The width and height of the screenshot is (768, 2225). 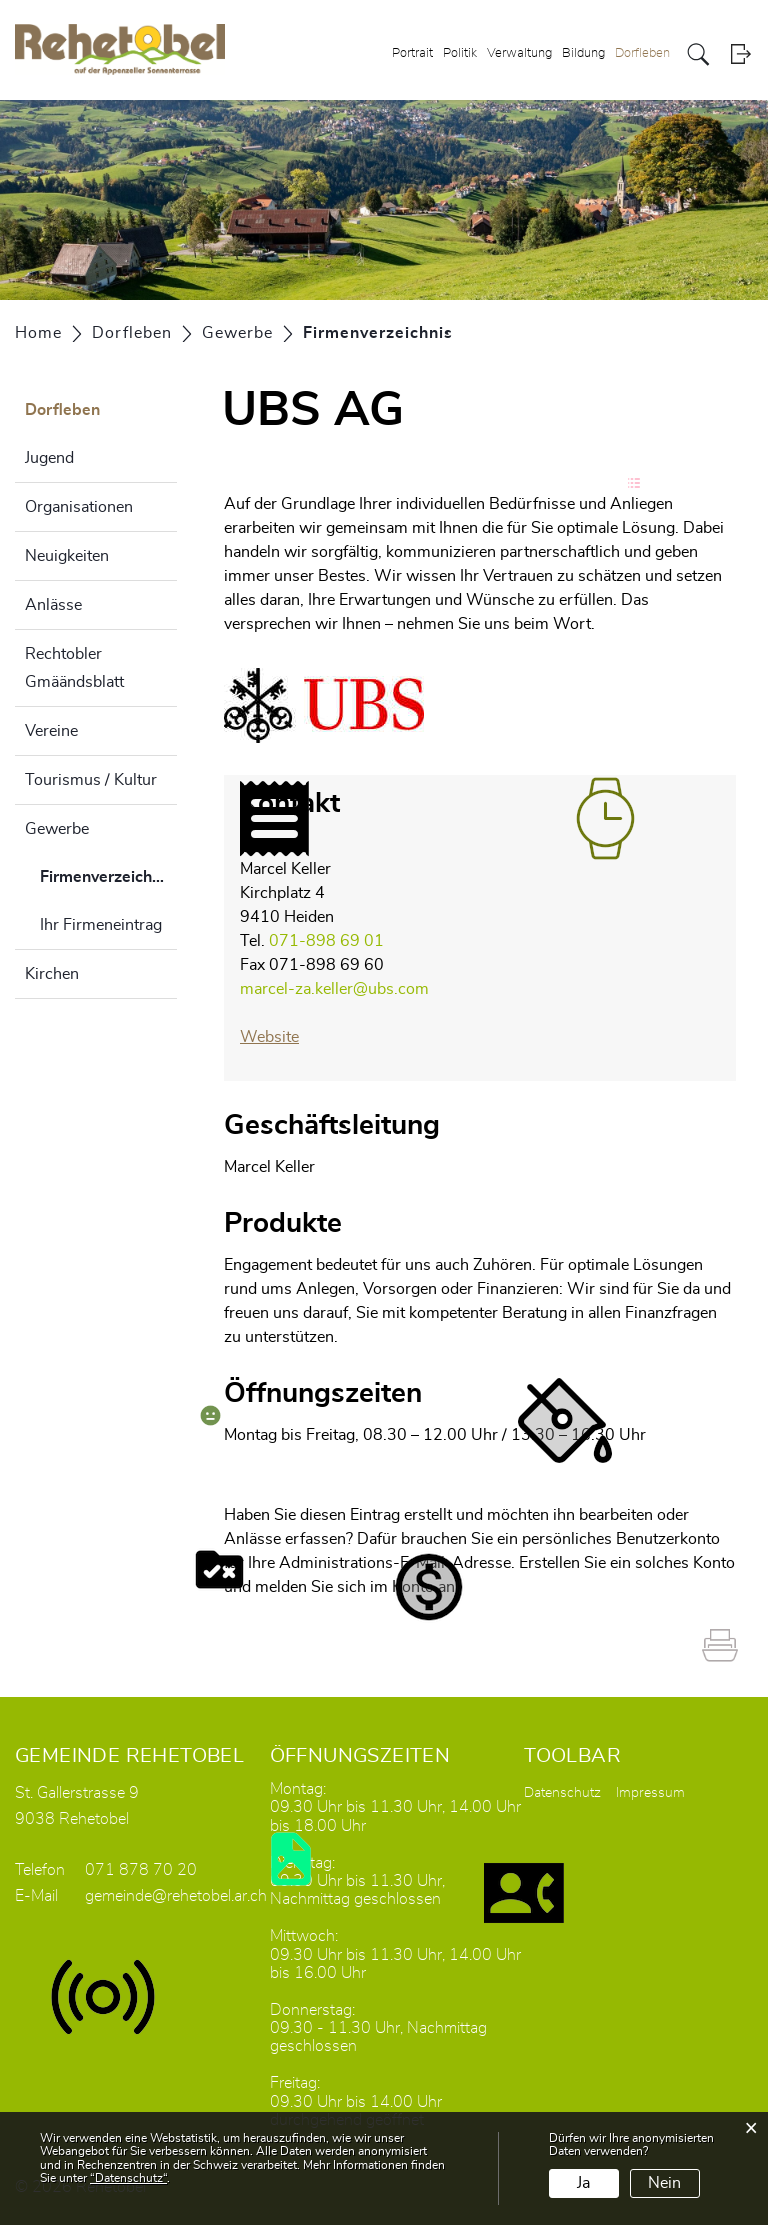 I want to click on view image file, so click(x=291, y=1859).